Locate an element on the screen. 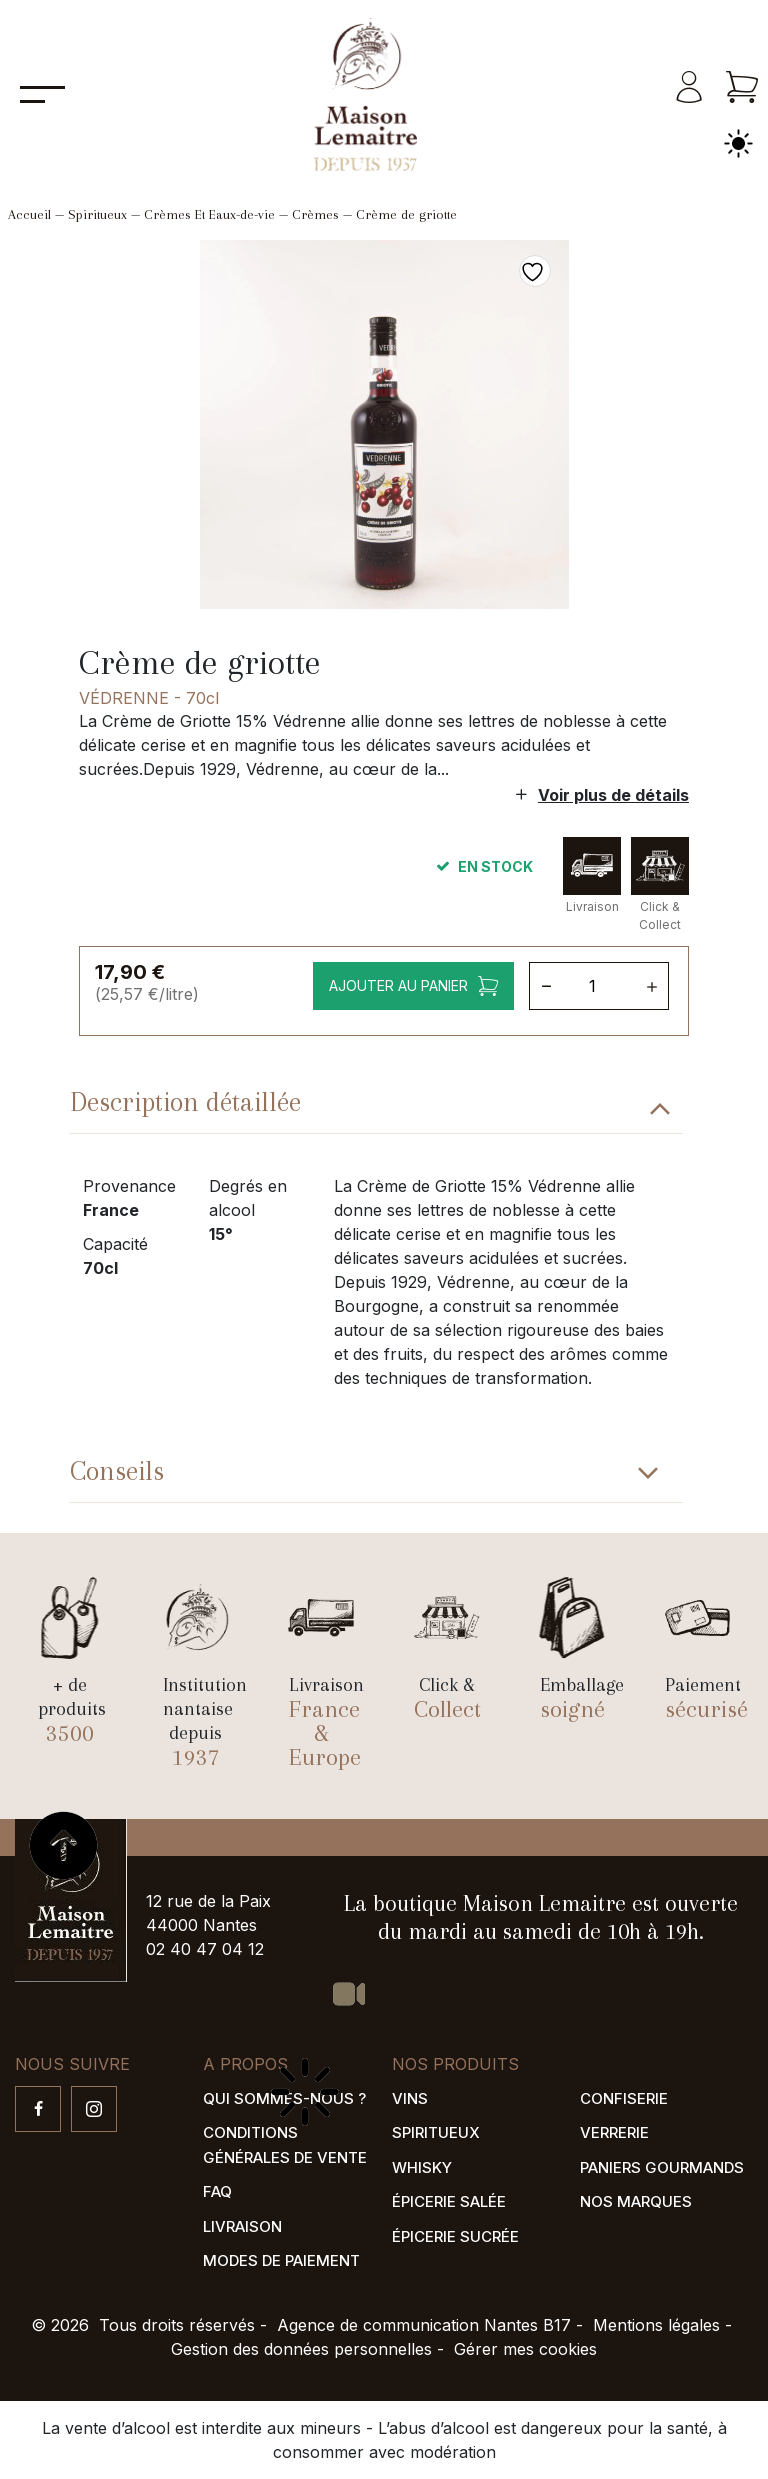 This screenshot has height=2479, width=768. loading content in progress is located at coordinates (305, 2092).